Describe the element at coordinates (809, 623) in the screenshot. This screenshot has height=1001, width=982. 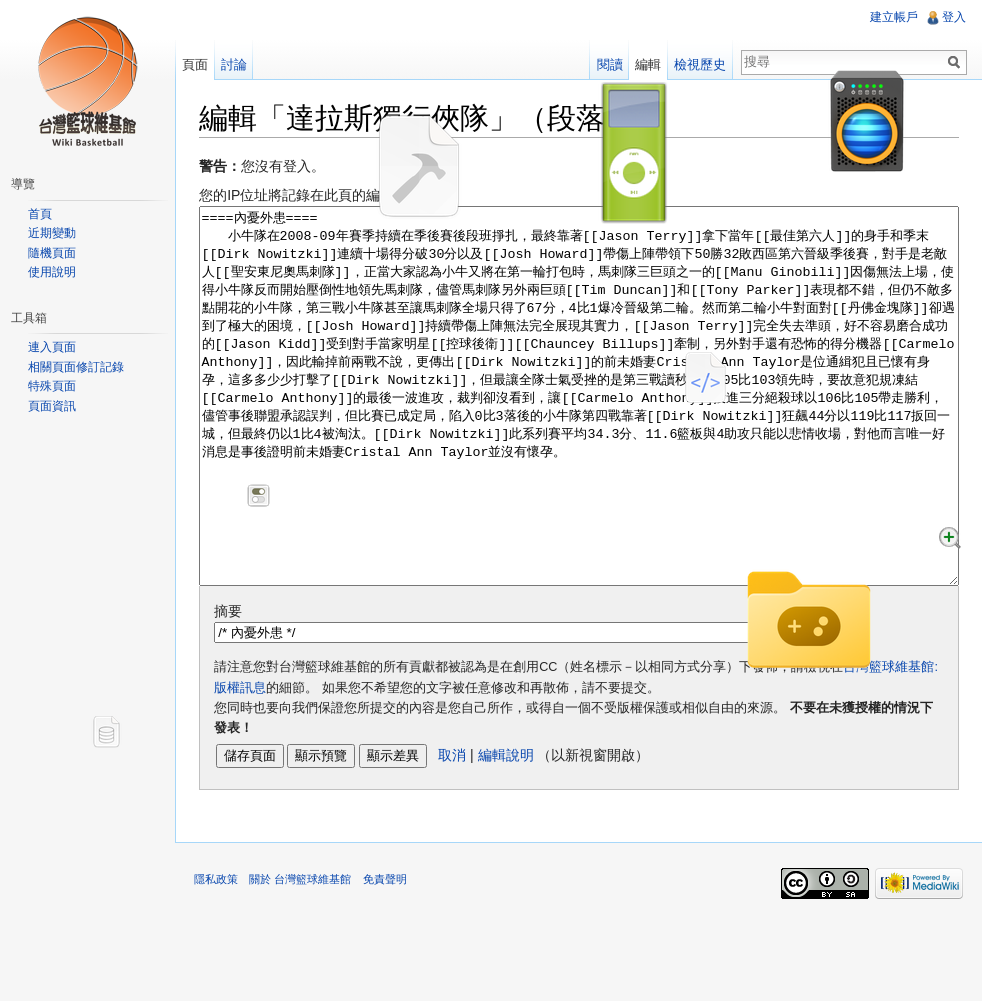
I see `open your games folder` at that location.